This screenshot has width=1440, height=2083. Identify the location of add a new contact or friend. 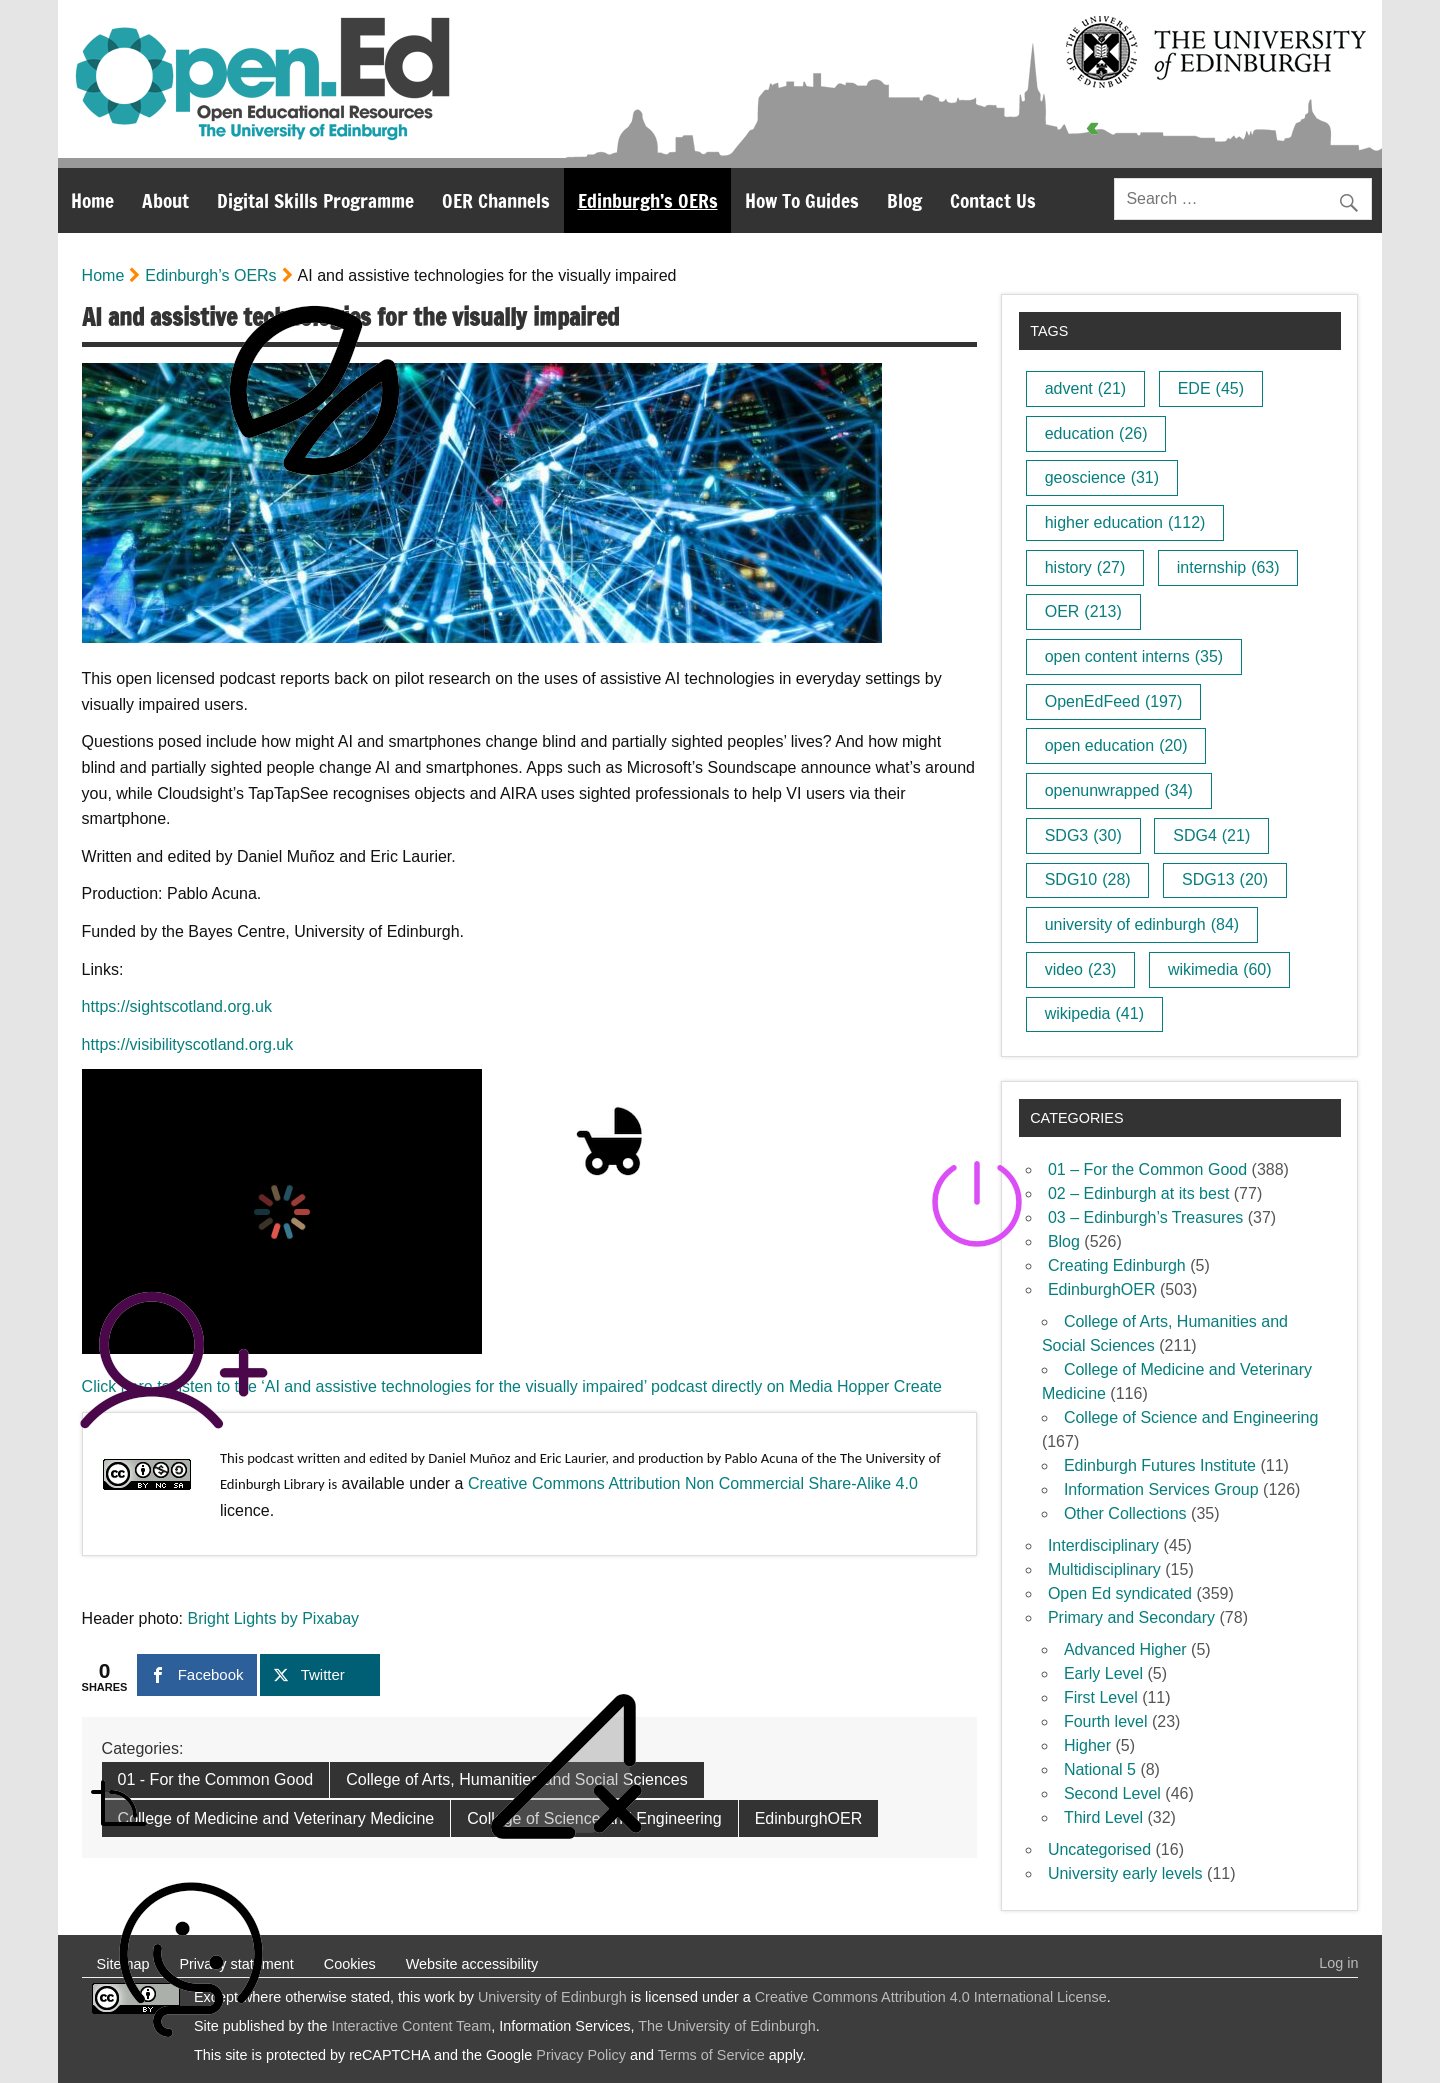
(167, 1366).